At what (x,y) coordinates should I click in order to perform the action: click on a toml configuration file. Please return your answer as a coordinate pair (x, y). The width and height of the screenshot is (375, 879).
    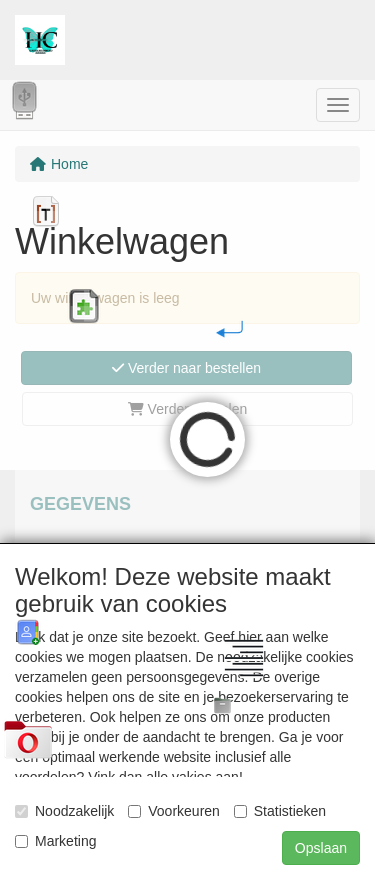
    Looking at the image, I should click on (46, 211).